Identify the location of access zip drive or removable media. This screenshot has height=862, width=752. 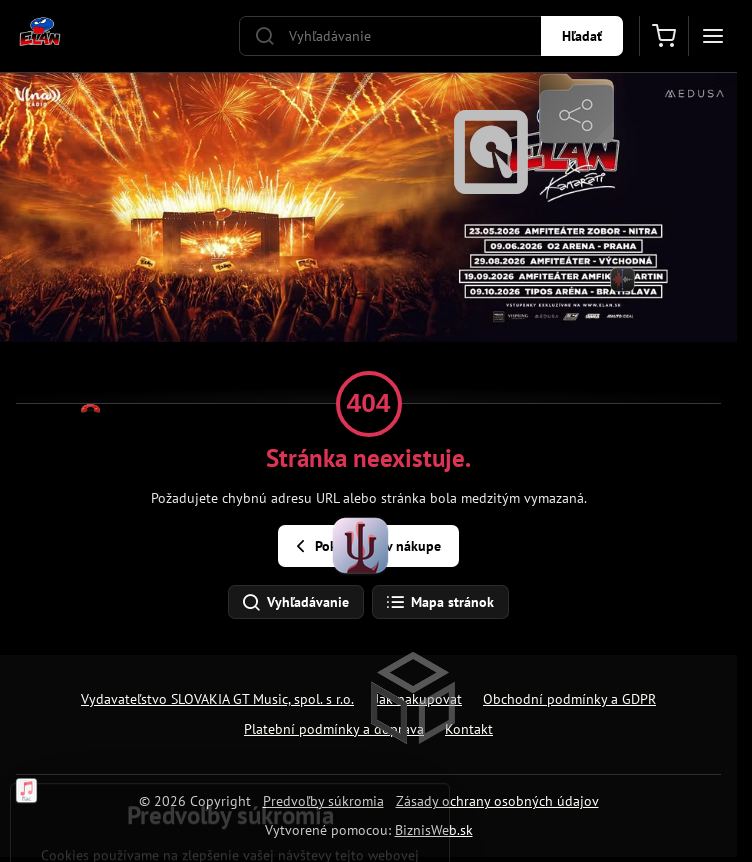
(491, 152).